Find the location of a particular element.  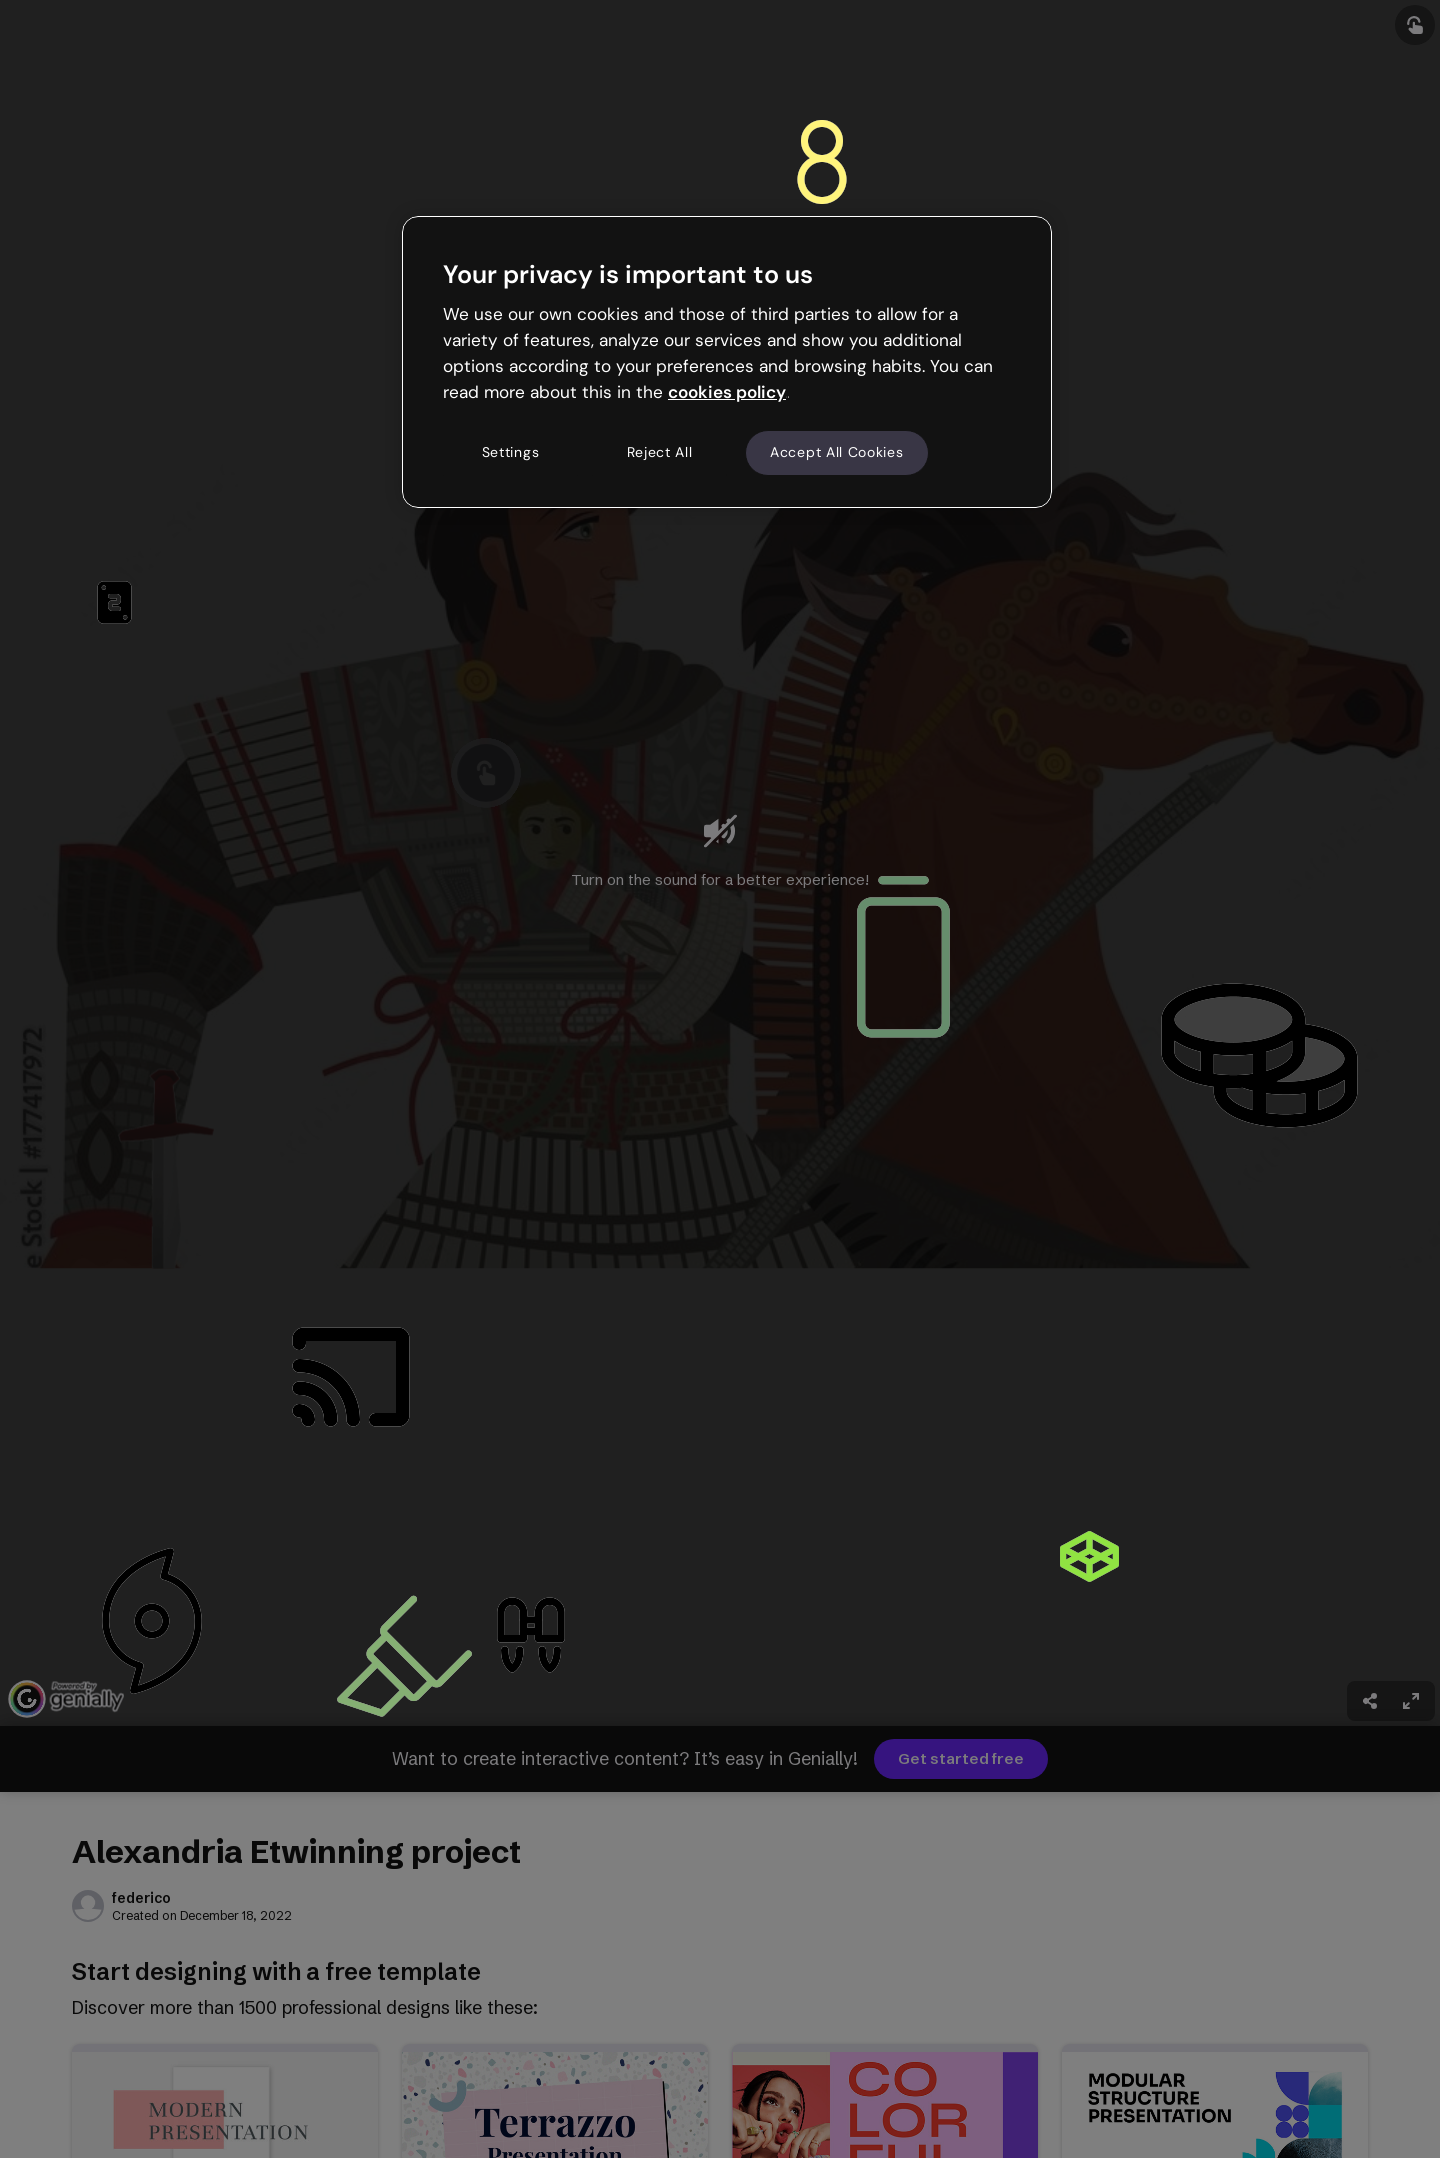

indicates hurricane or tropical storm warning is located at coordinates (152, 1621).